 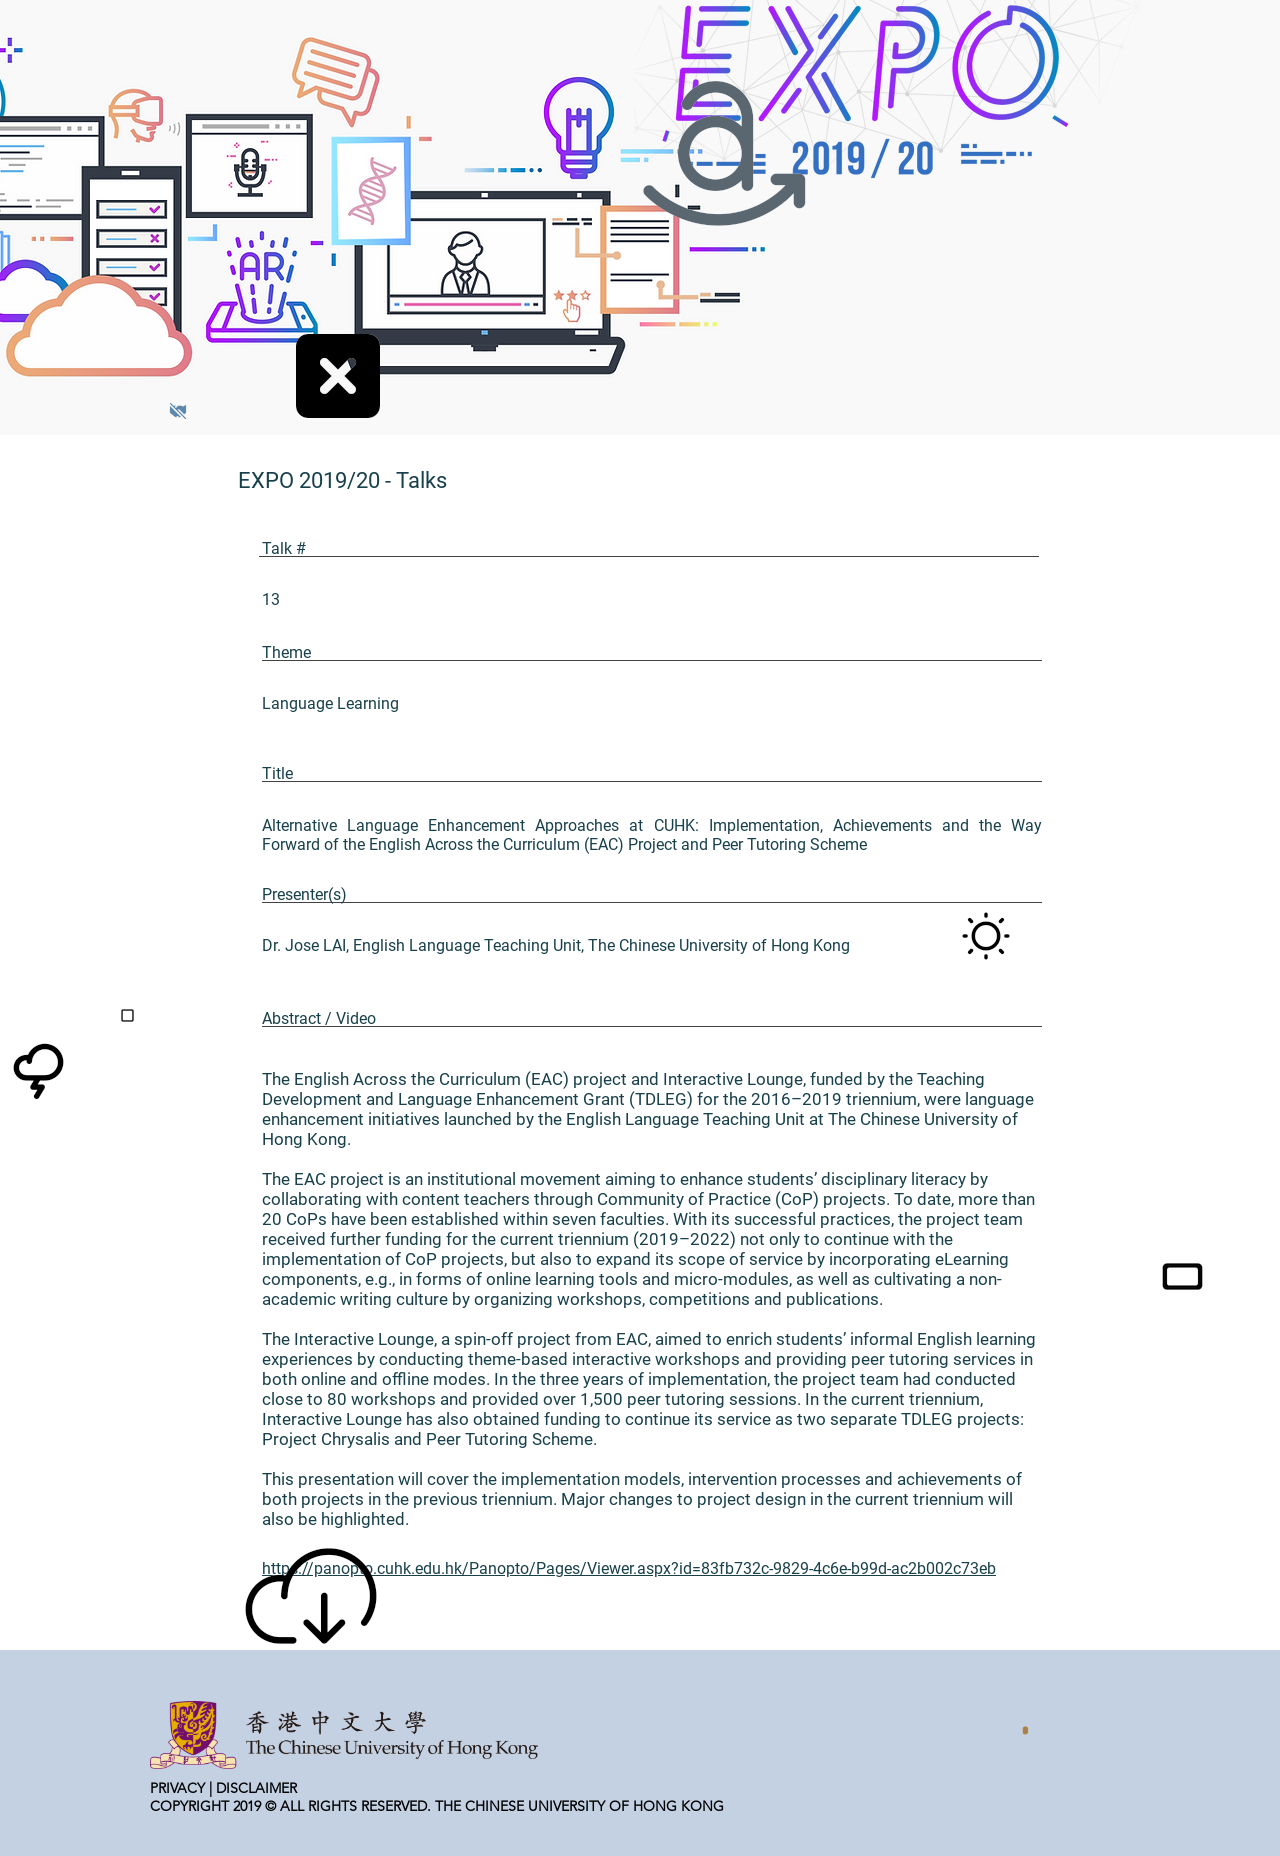 What do you see at coordinates (718, 150) in the screenshot?
I see `open the Amazon app or website` at bounding box center [718, 150].